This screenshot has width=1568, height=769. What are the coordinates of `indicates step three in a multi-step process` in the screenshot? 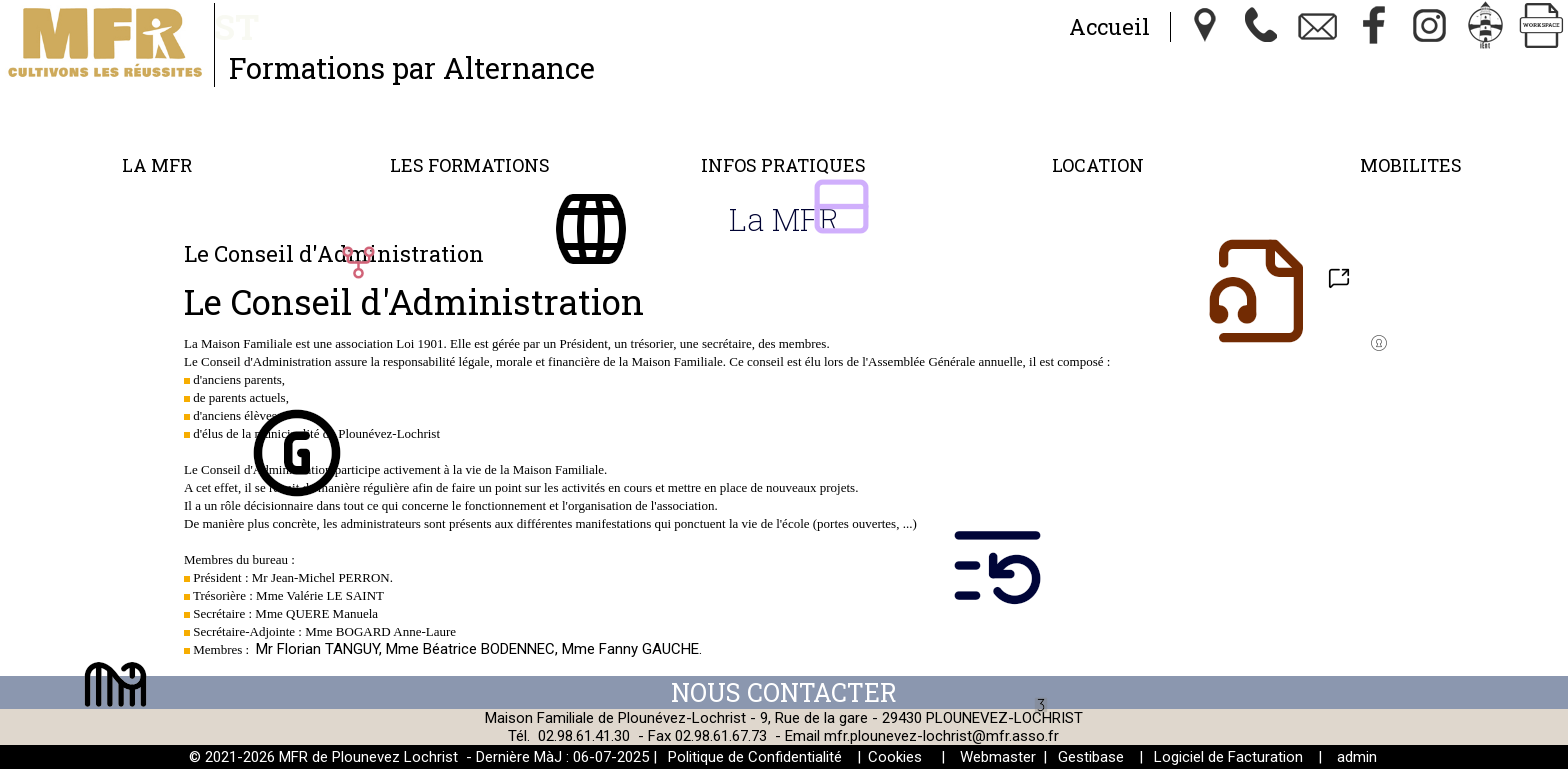 It's located at (1041, 705).